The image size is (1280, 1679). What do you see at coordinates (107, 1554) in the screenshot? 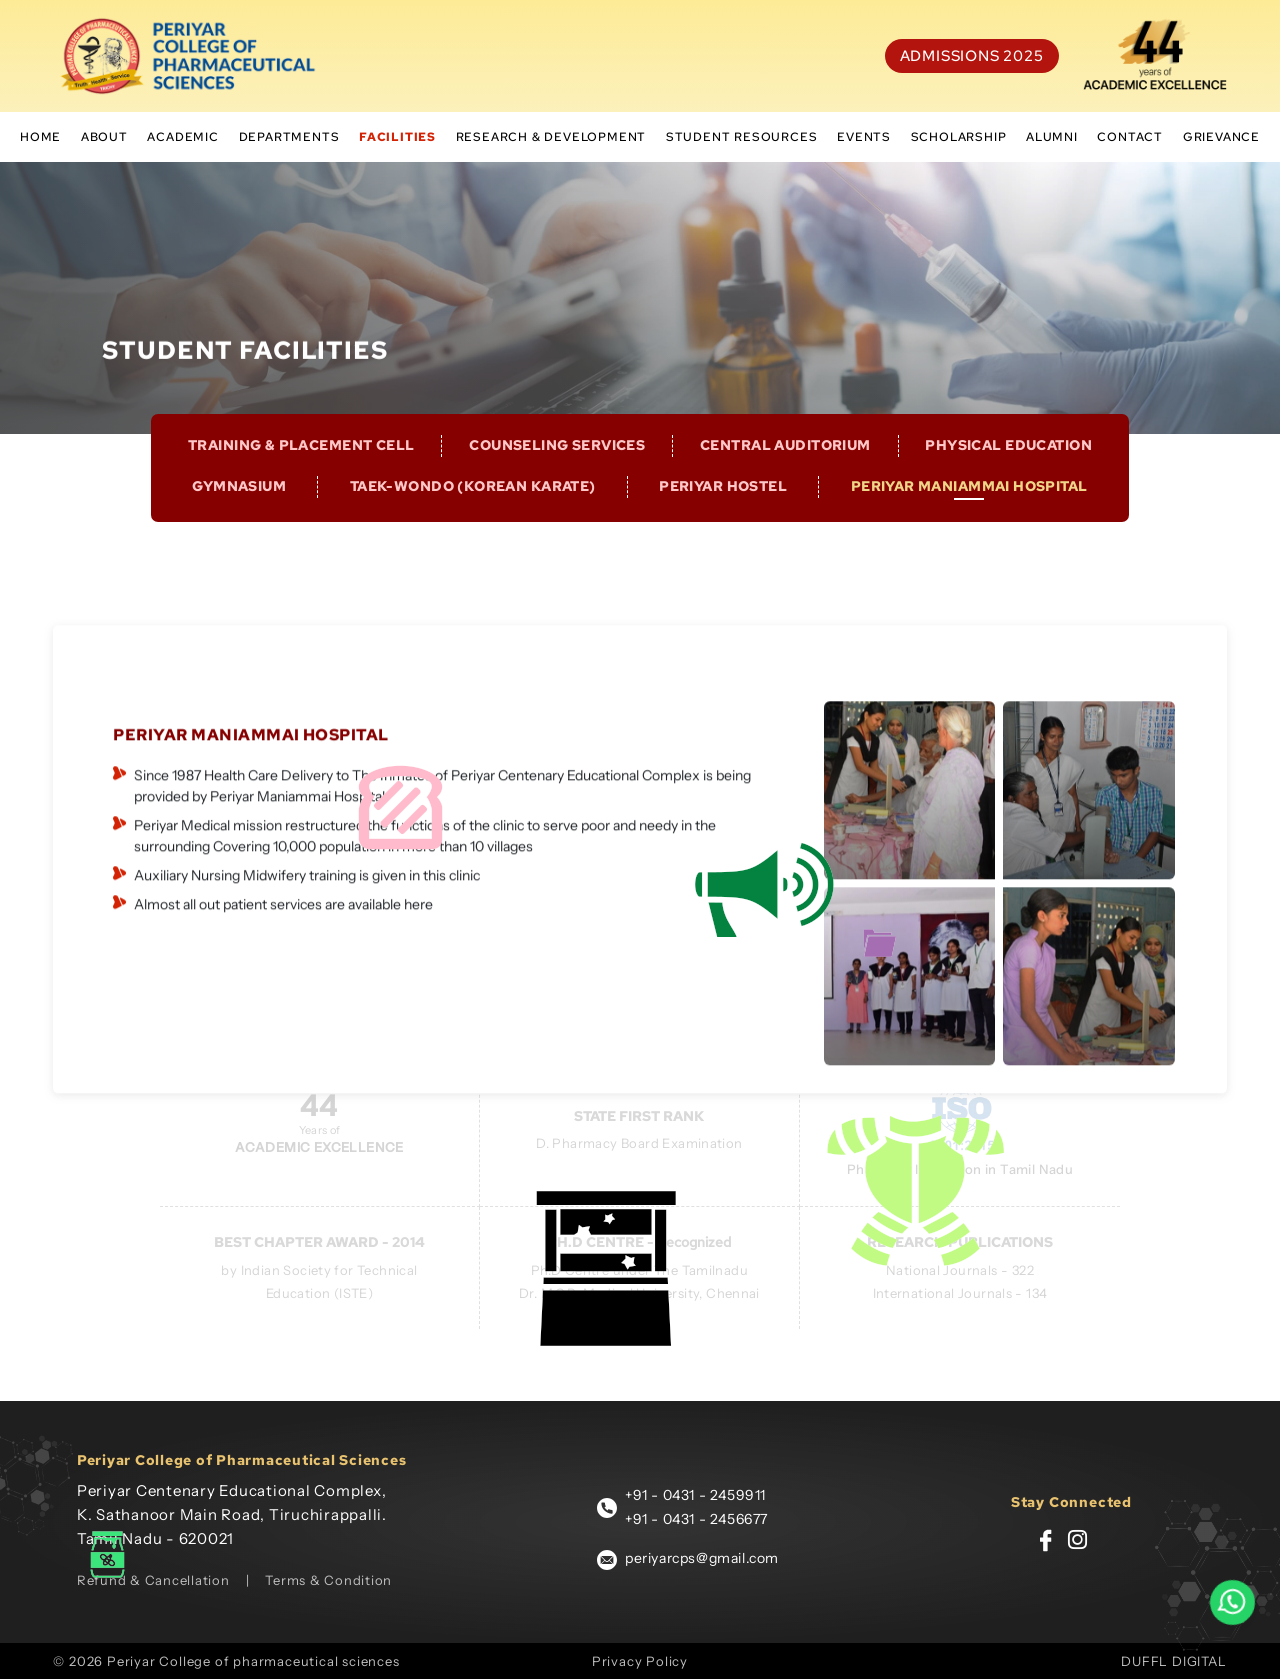
I see `honey or jam item in a game inventory` at bounding box center [107, 1554].